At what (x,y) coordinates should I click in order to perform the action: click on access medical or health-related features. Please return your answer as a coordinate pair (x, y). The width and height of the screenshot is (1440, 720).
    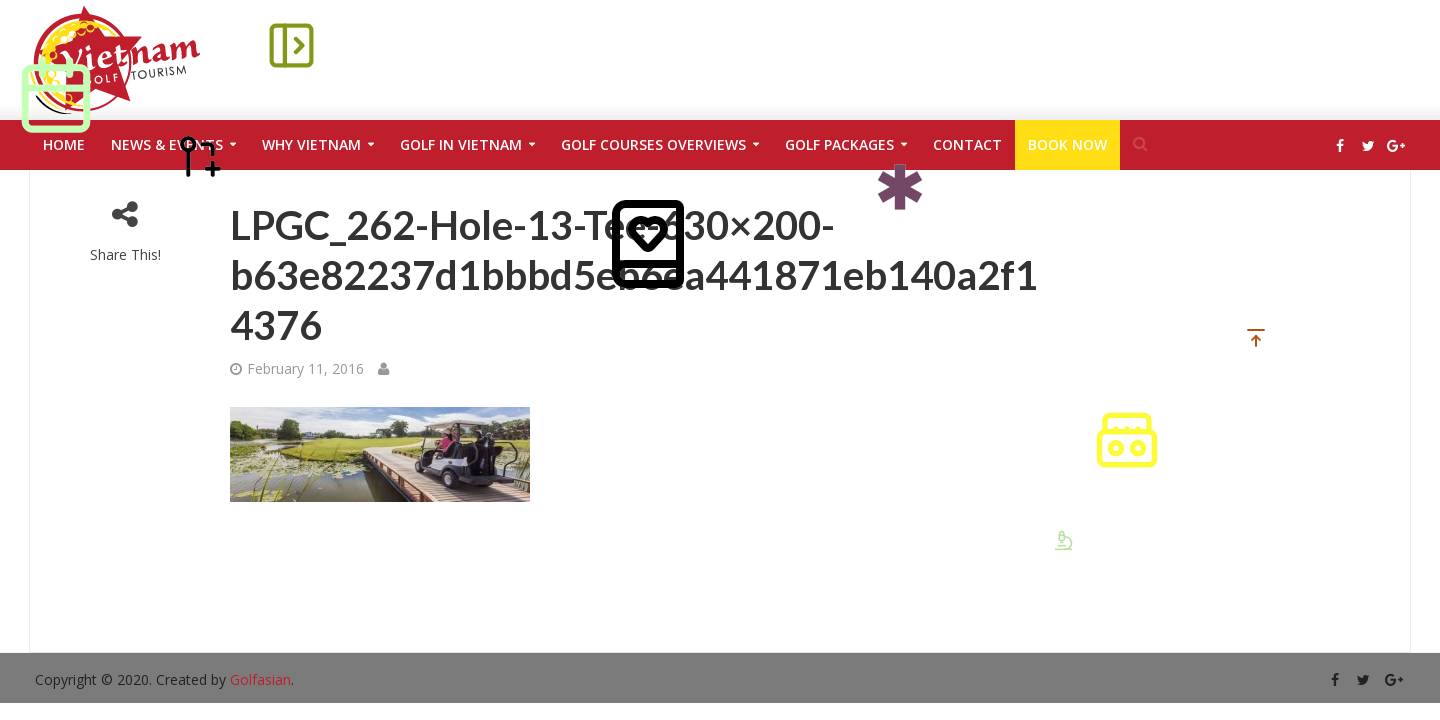
    Looking at the image, I should click on (900, 187).